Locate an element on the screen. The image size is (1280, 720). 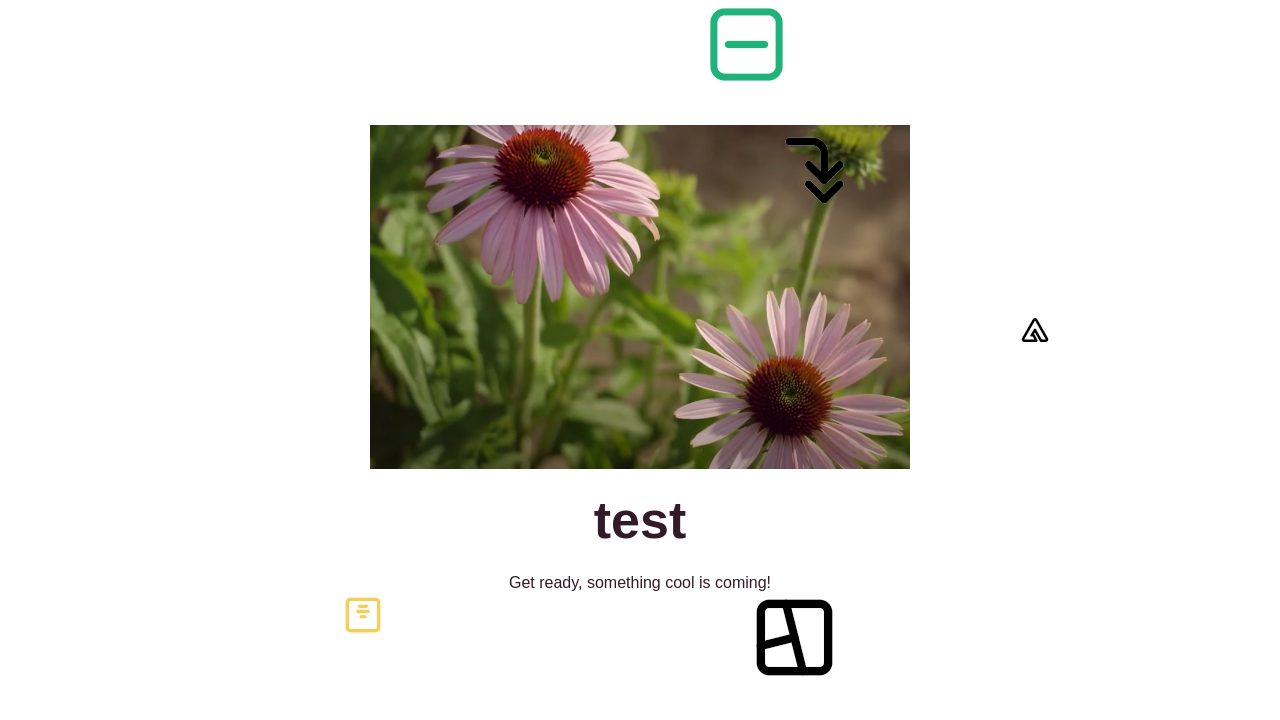
switch to collage layout view is located at coordinates (794, 637).